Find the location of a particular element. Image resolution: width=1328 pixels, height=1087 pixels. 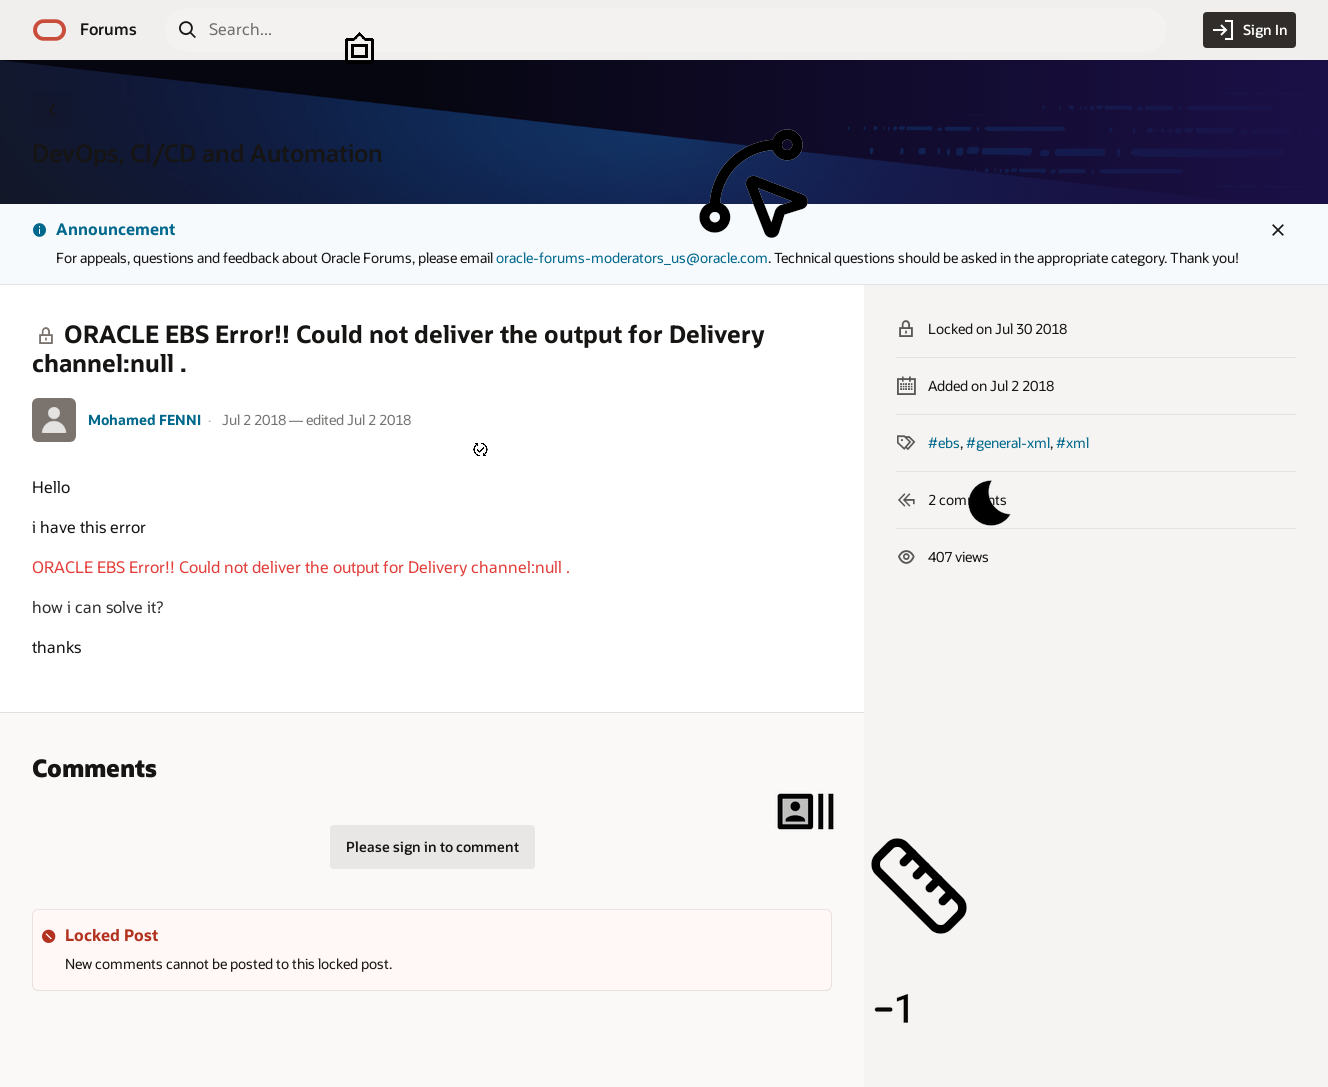

access measurement tools is located at coordinates (919, 886).